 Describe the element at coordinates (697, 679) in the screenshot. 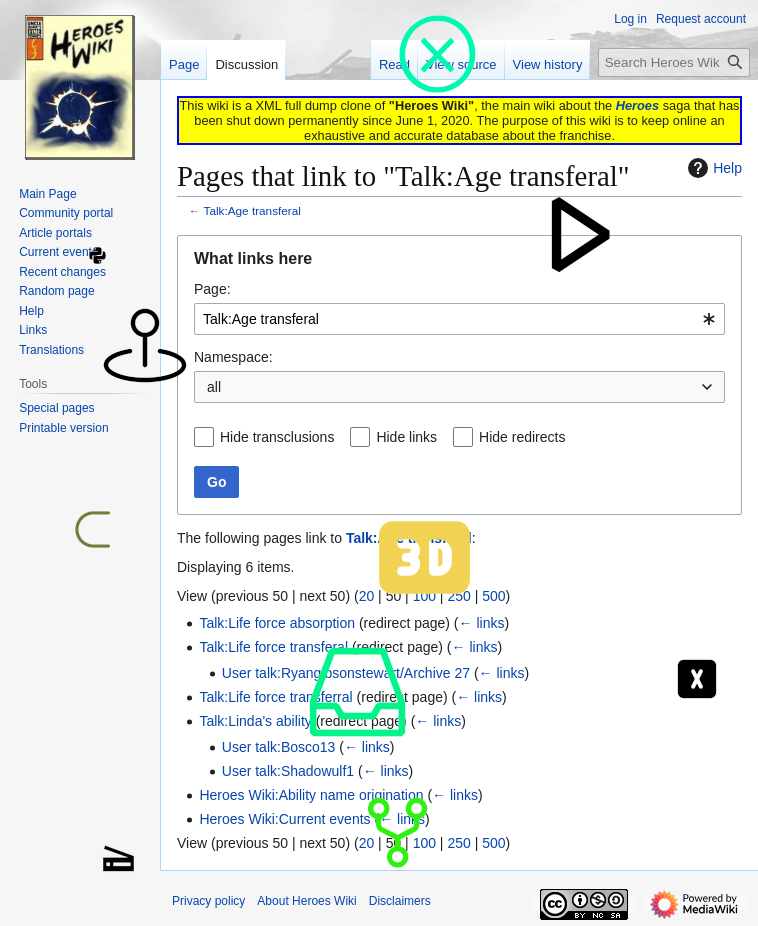

I see `close or dismiss a window` at that location.